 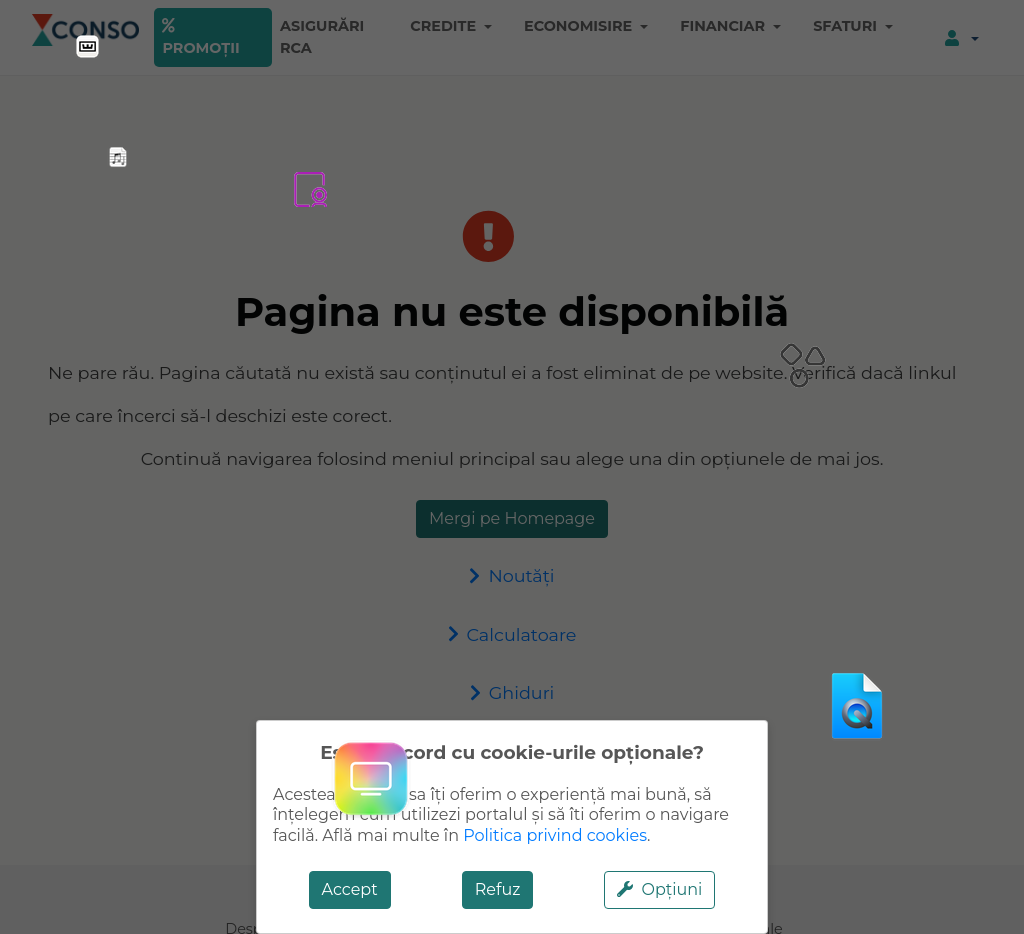 What do you see at coordinates (118, 157) in the screenshot?
I see `an eMelody ringtone file` at bounding box center [118, 157].